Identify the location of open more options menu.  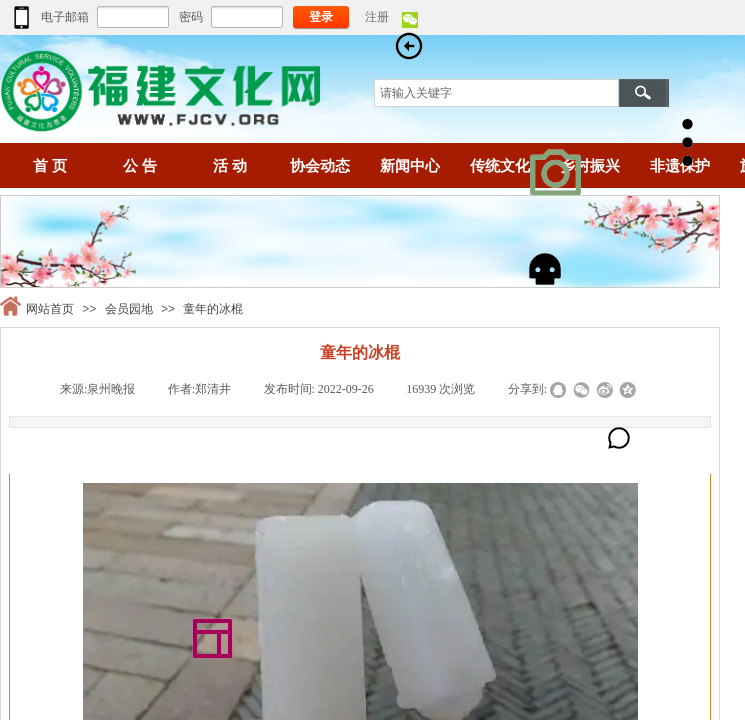
(687, 142).